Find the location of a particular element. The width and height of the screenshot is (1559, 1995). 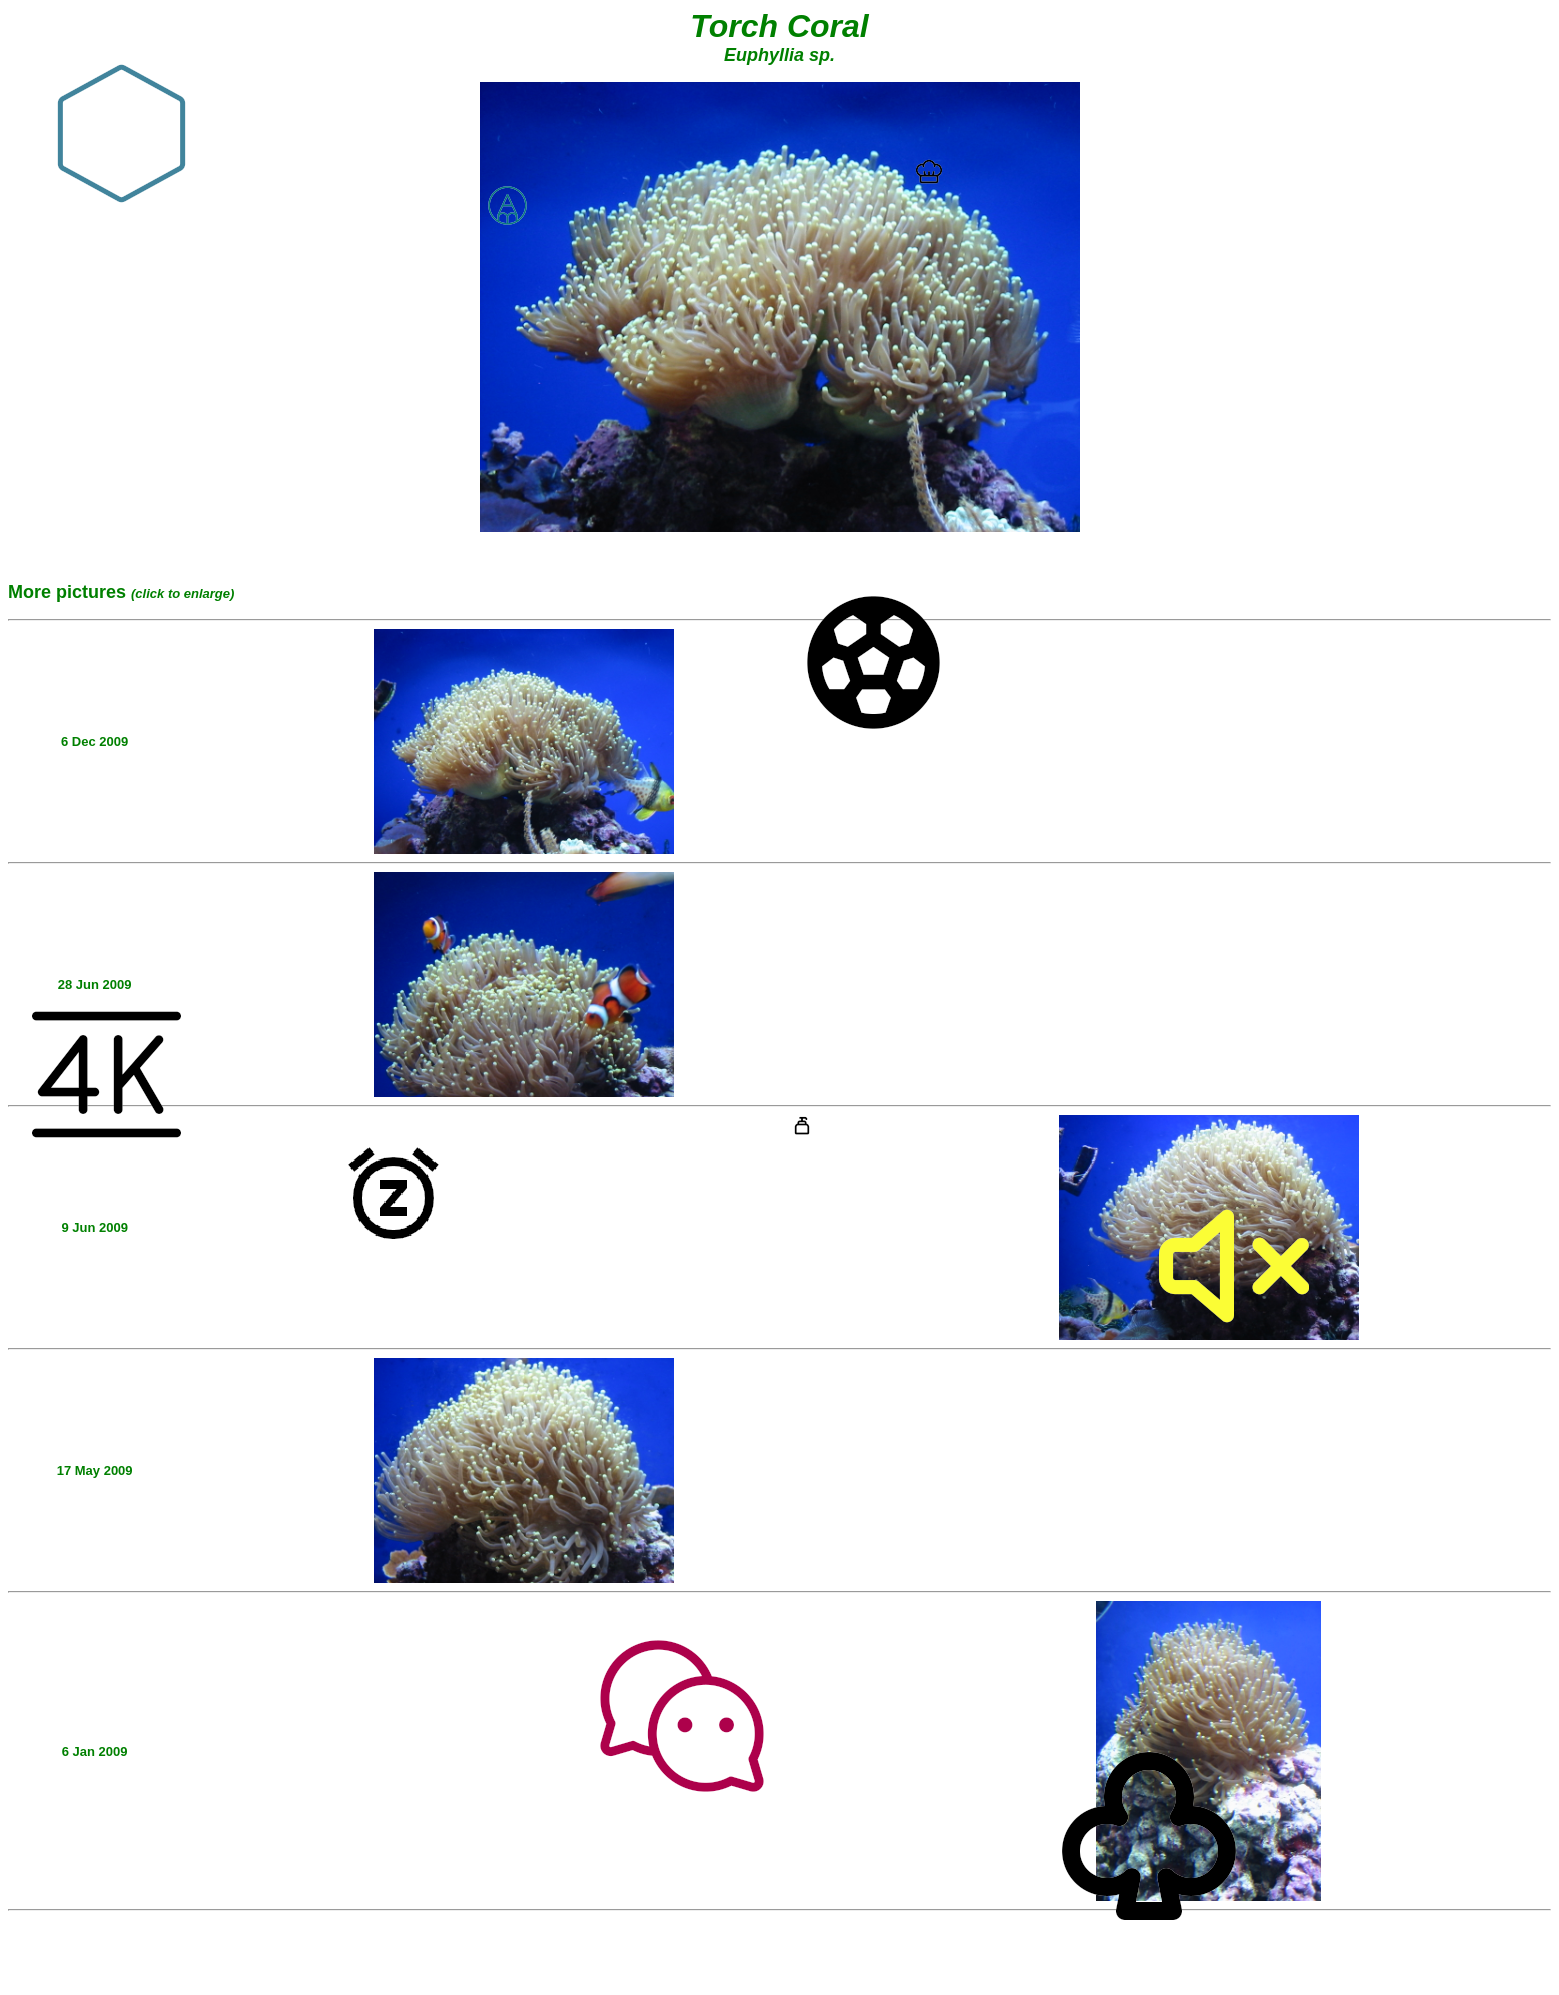

access hand washing or hygiene instructions is located at coordinates (802, 1126).